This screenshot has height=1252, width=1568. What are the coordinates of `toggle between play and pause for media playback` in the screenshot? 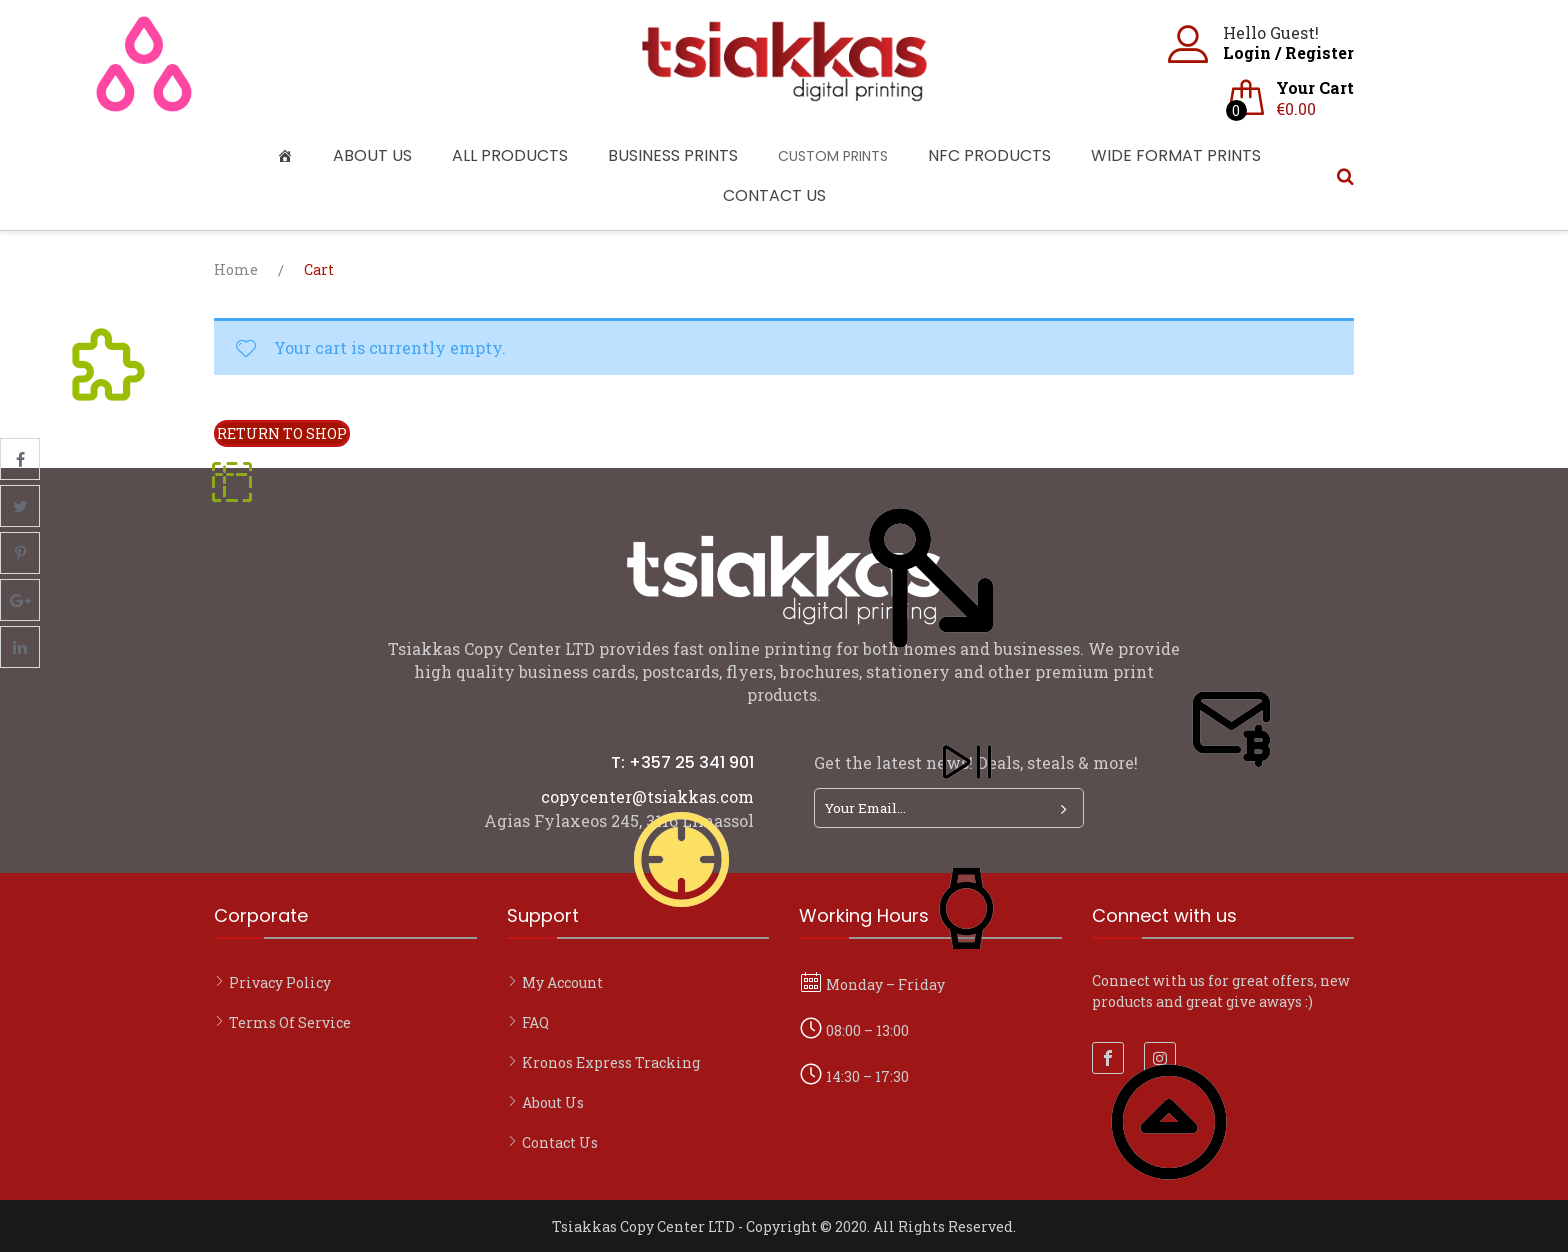 It's located at (967, 762).